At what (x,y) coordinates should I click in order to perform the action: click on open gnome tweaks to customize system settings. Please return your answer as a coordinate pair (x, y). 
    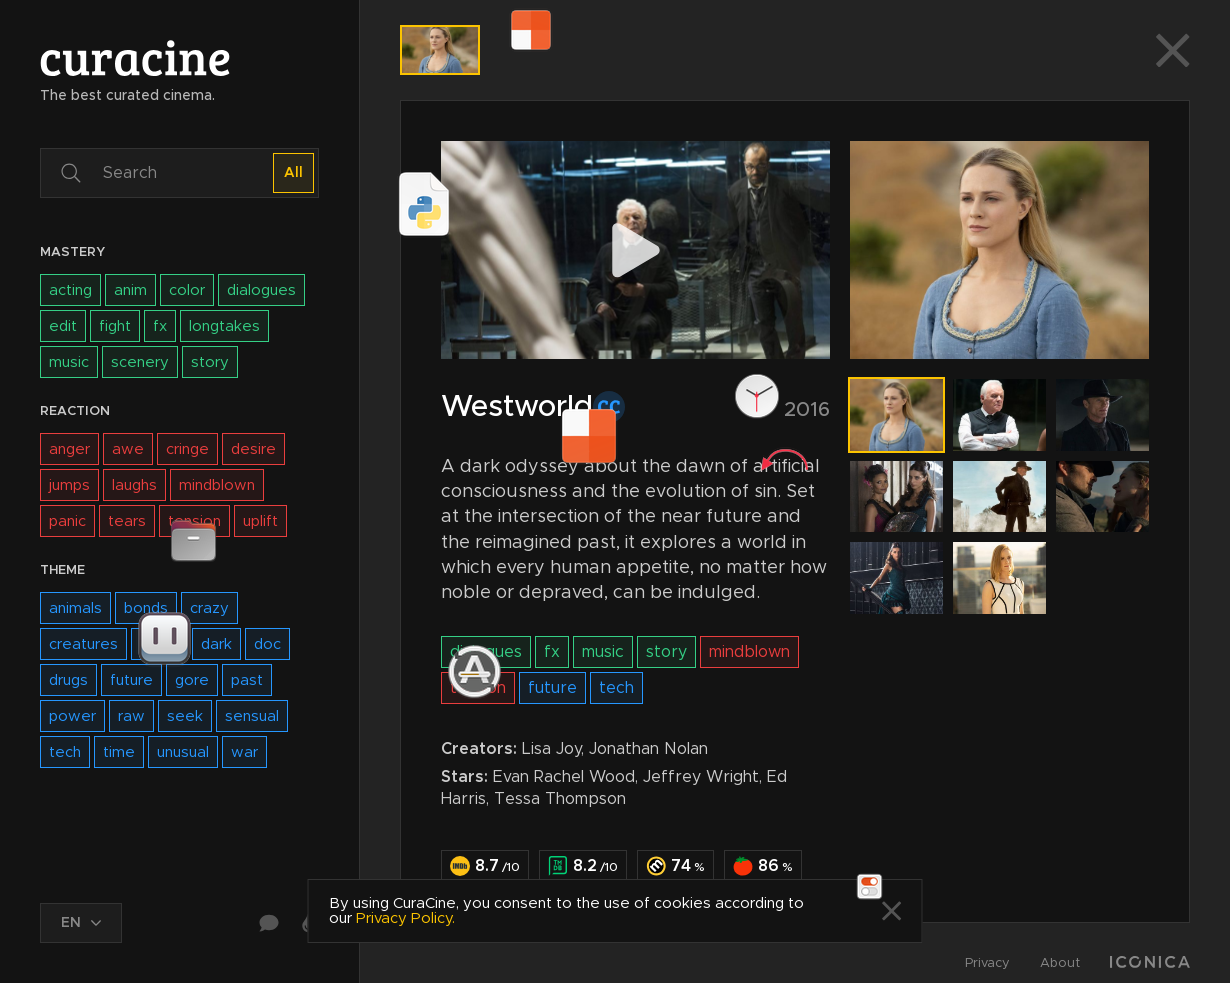
    Looking at the image, I should click on (869, 886).